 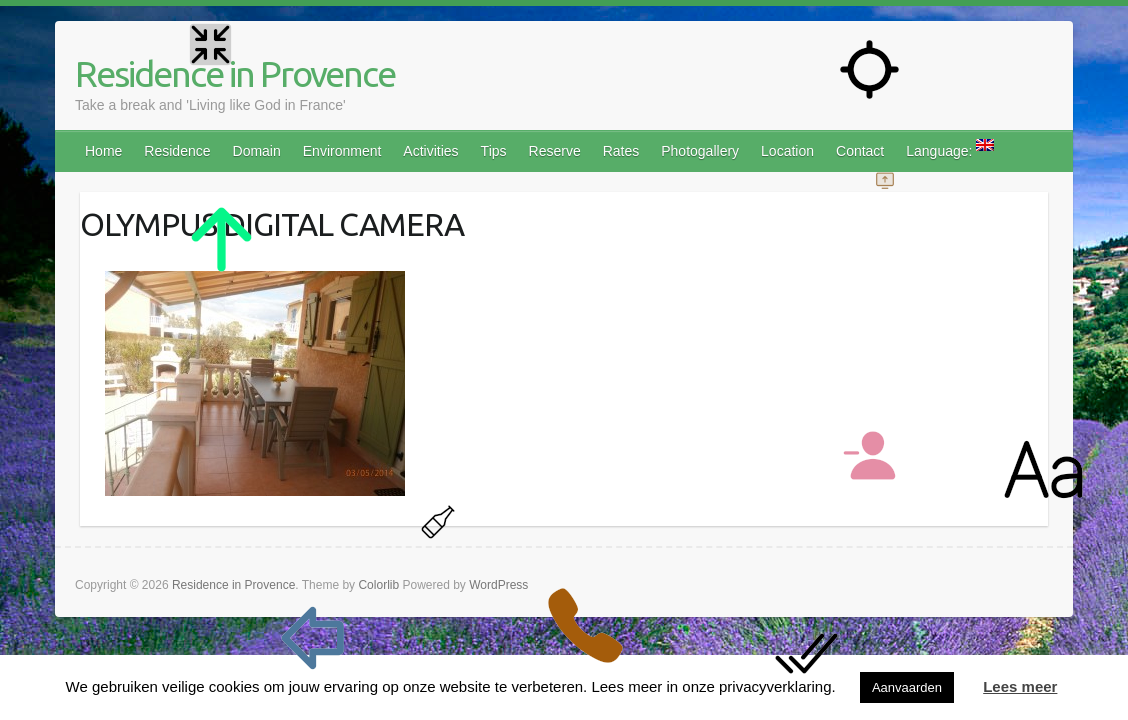 What do you see at coordinates (806, 653) in the screenshot?
I see `indicates message has been read` at bounding box center [806, 653].